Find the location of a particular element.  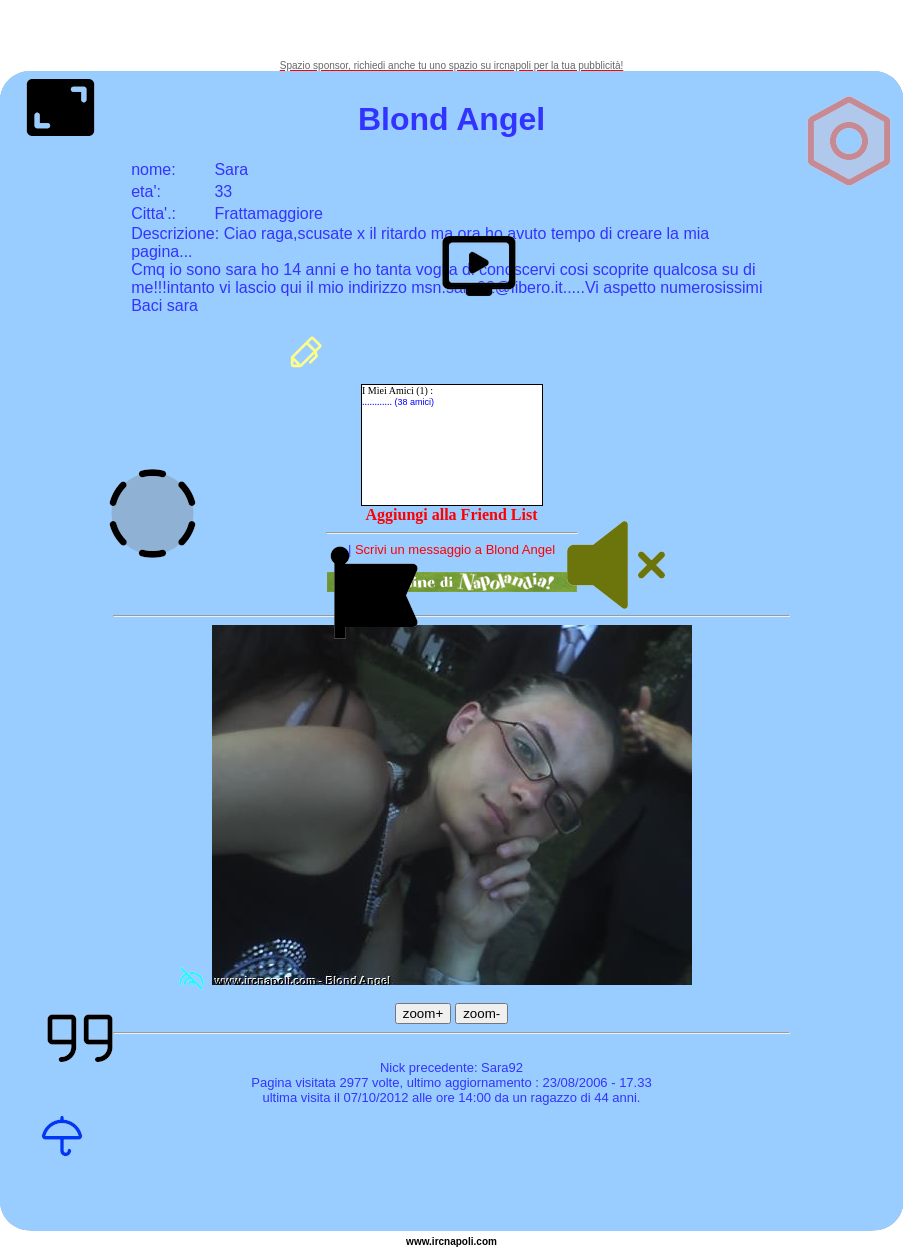

enter fullscreen mode is located at coordinates (60, 107).